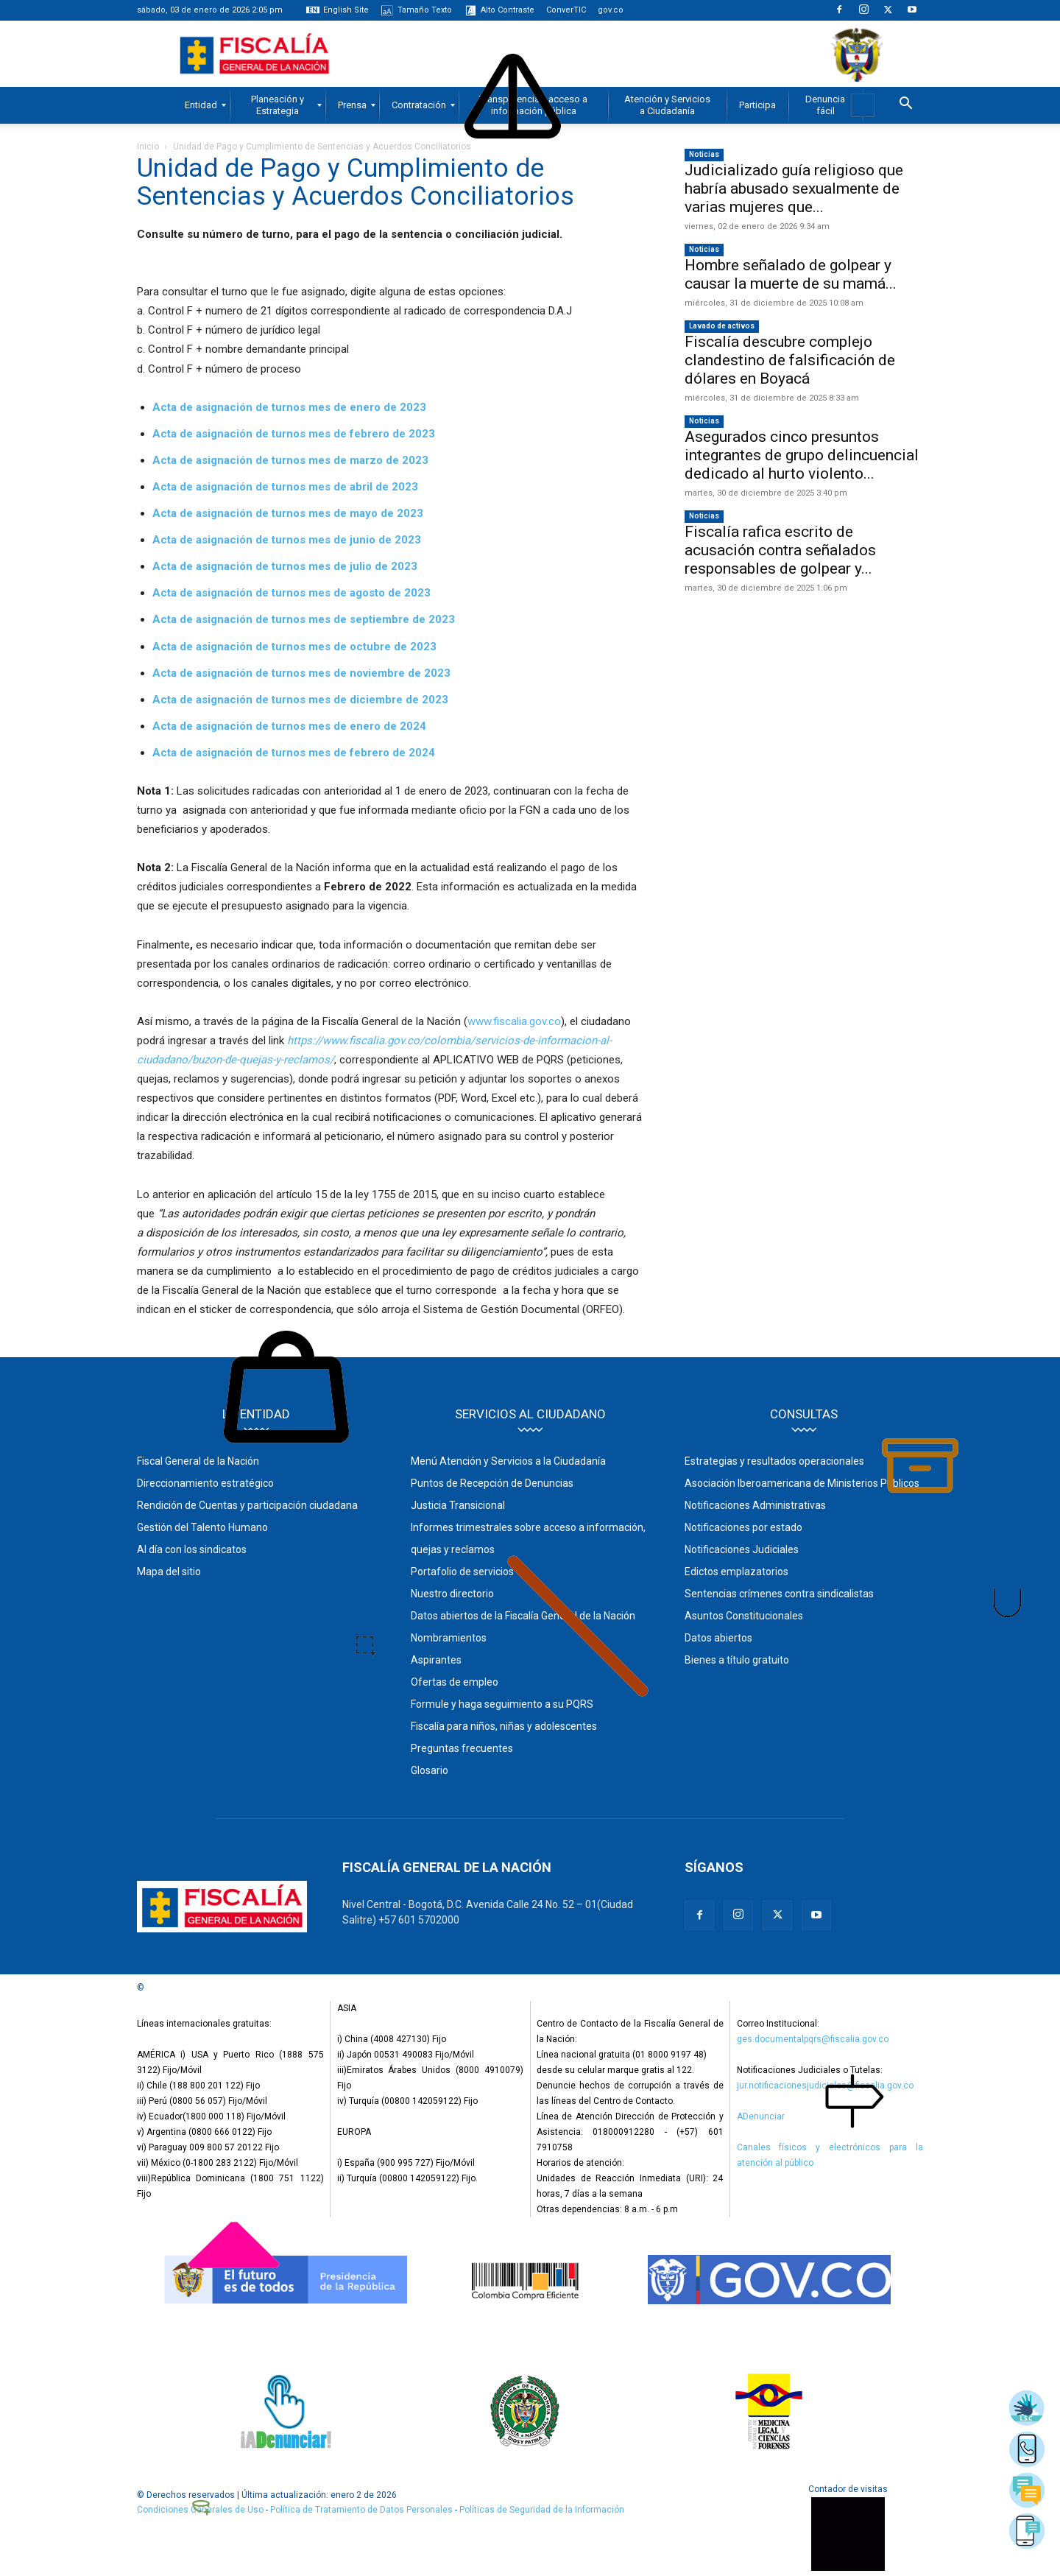 Image resolution: width=1060 pixels, height=2576 pixels. I want to click on view item details, so click(512, 99).